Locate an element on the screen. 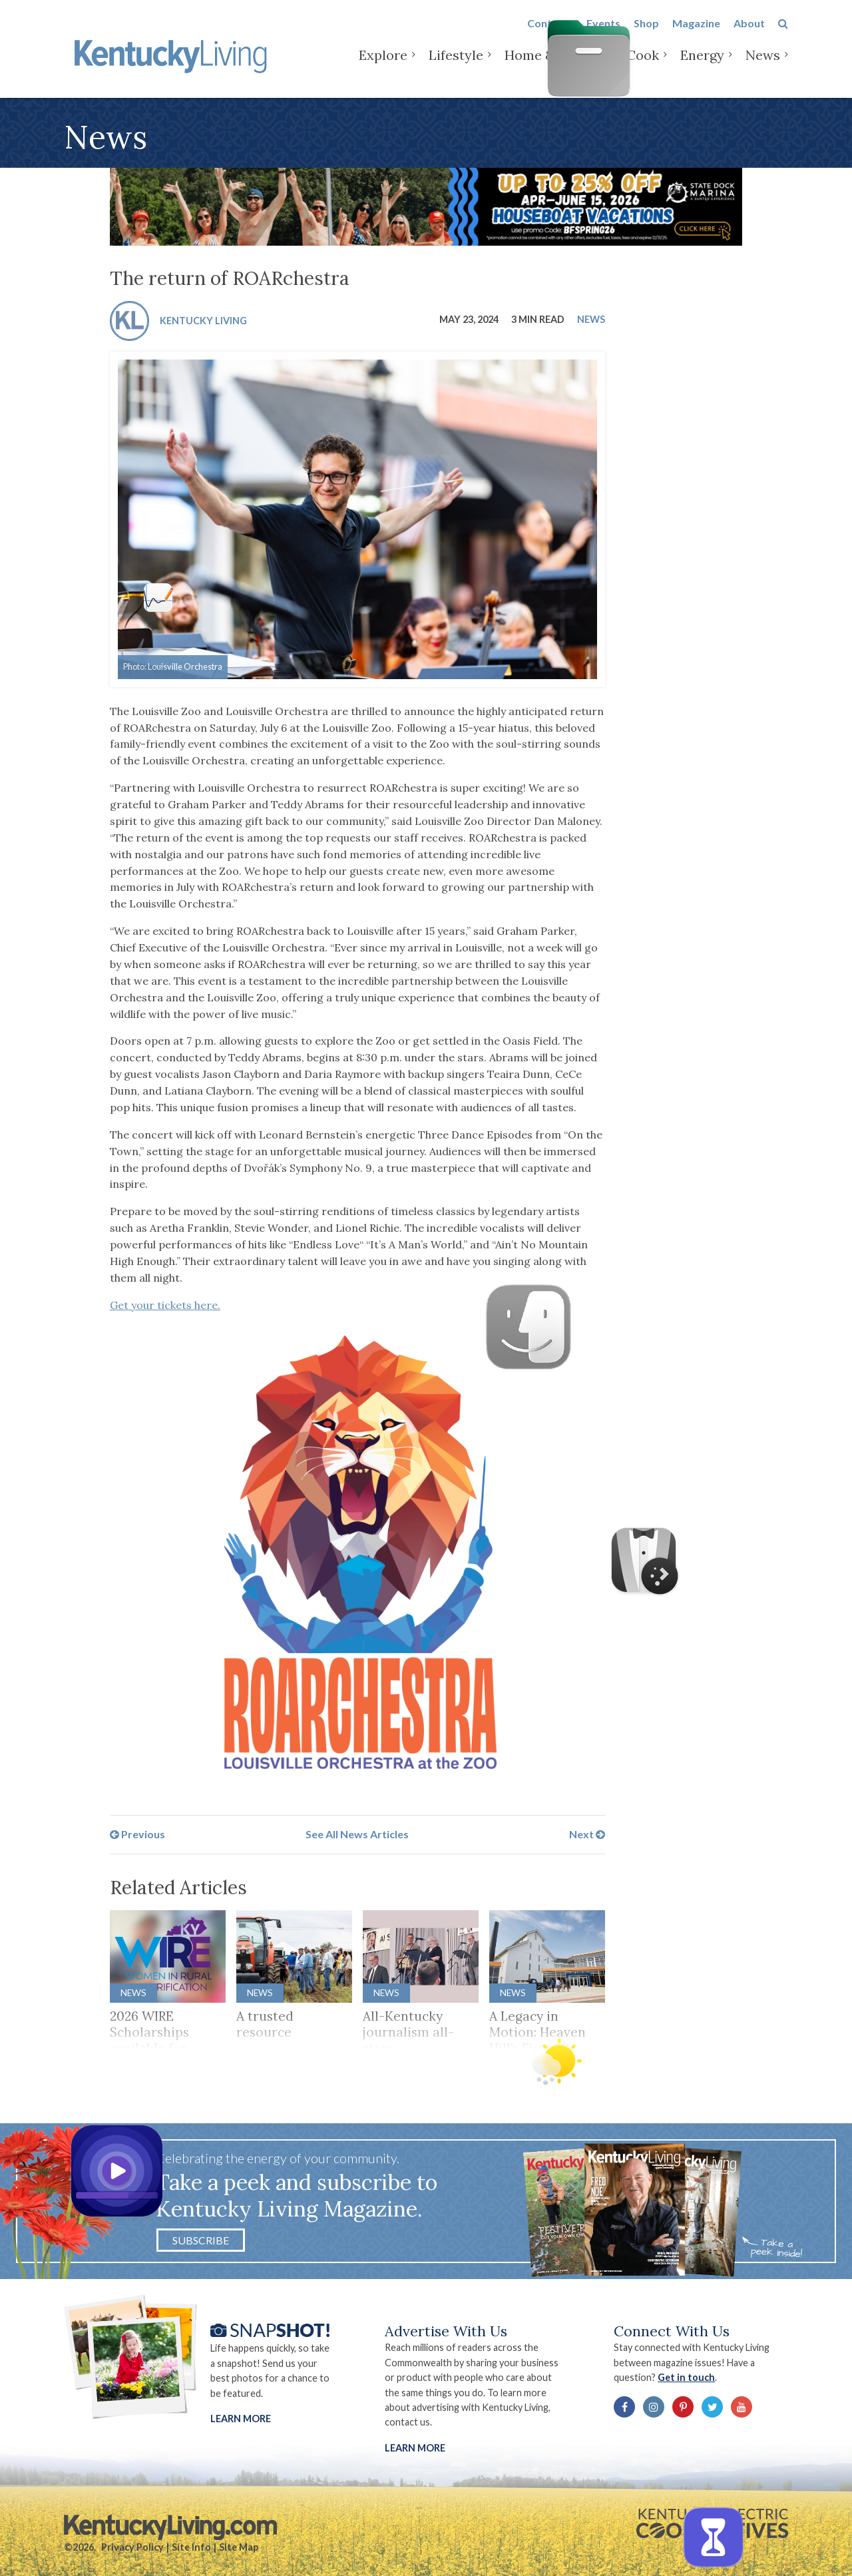  open the file manager application is located at coordinates (588, 58).